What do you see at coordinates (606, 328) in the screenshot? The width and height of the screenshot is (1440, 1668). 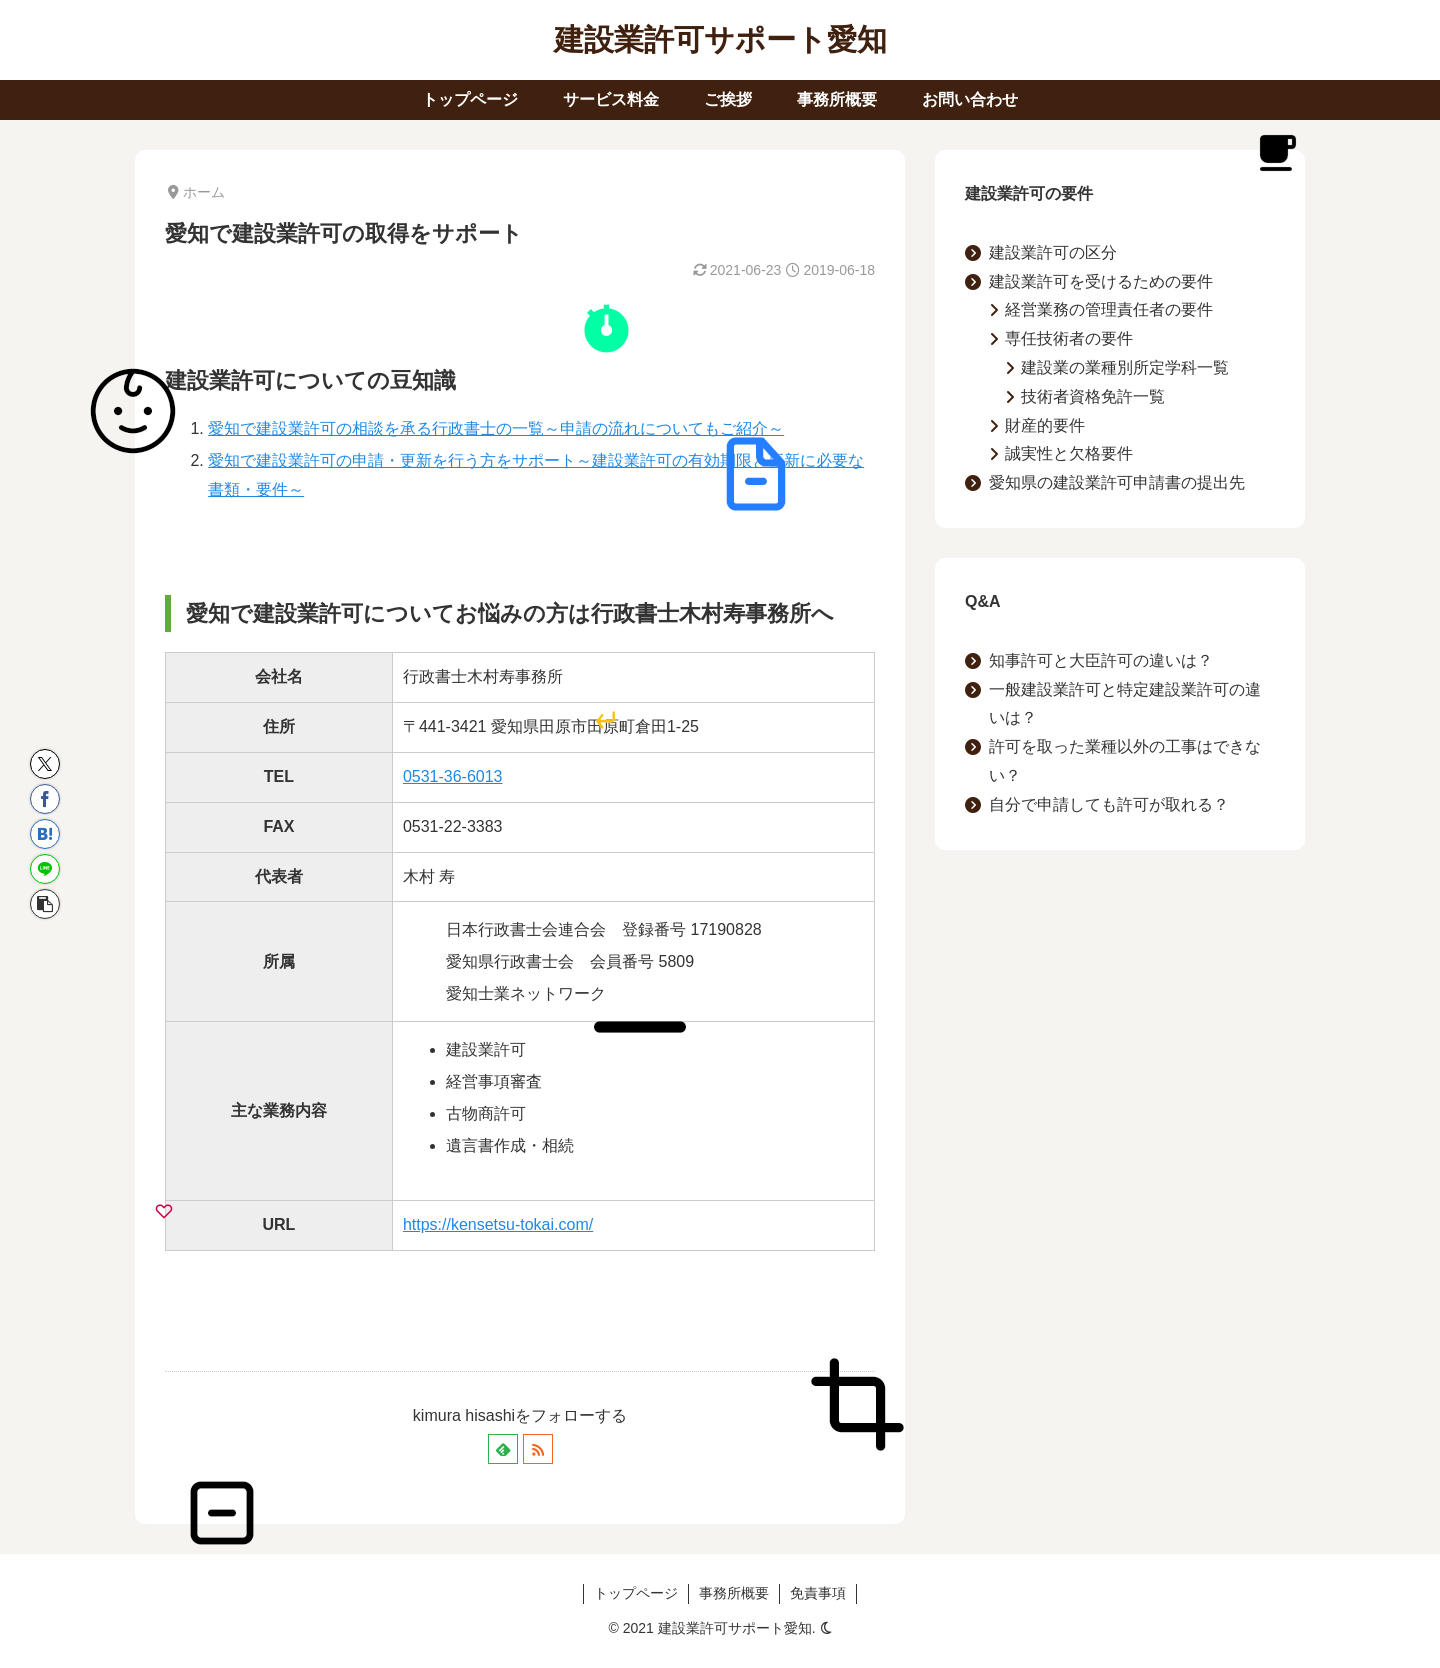 I see `start or stop a timer` at bounding box center [606, 328].